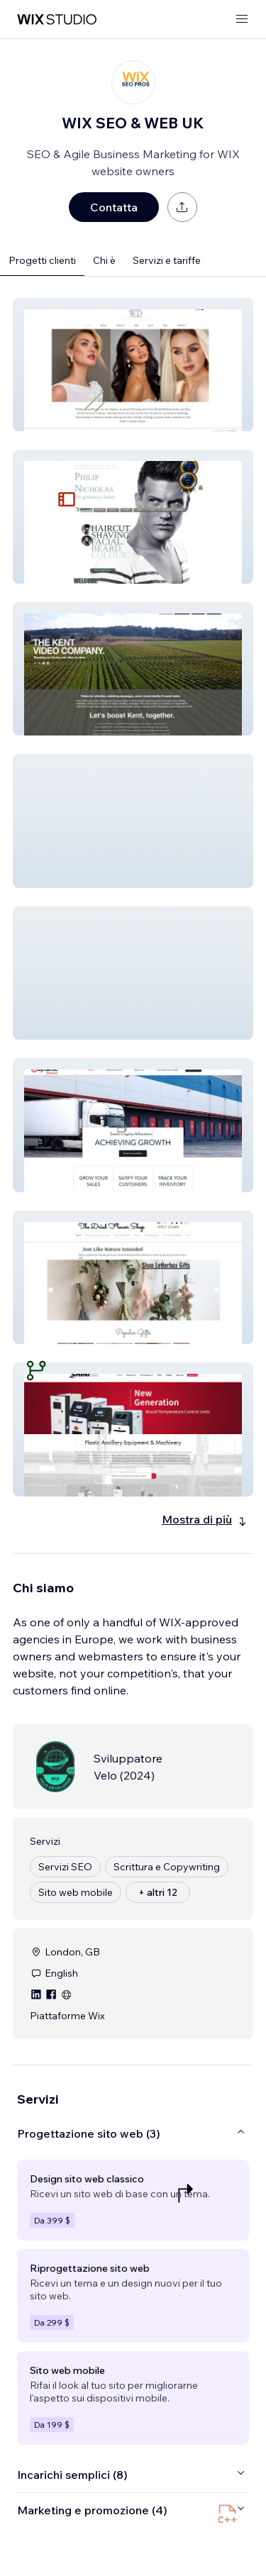 This screenshot has height=2576, width=266. Describe the element at coordinates (95, 401) in the screenshot. I see `indicates signal strength or connectivity level` at that location.